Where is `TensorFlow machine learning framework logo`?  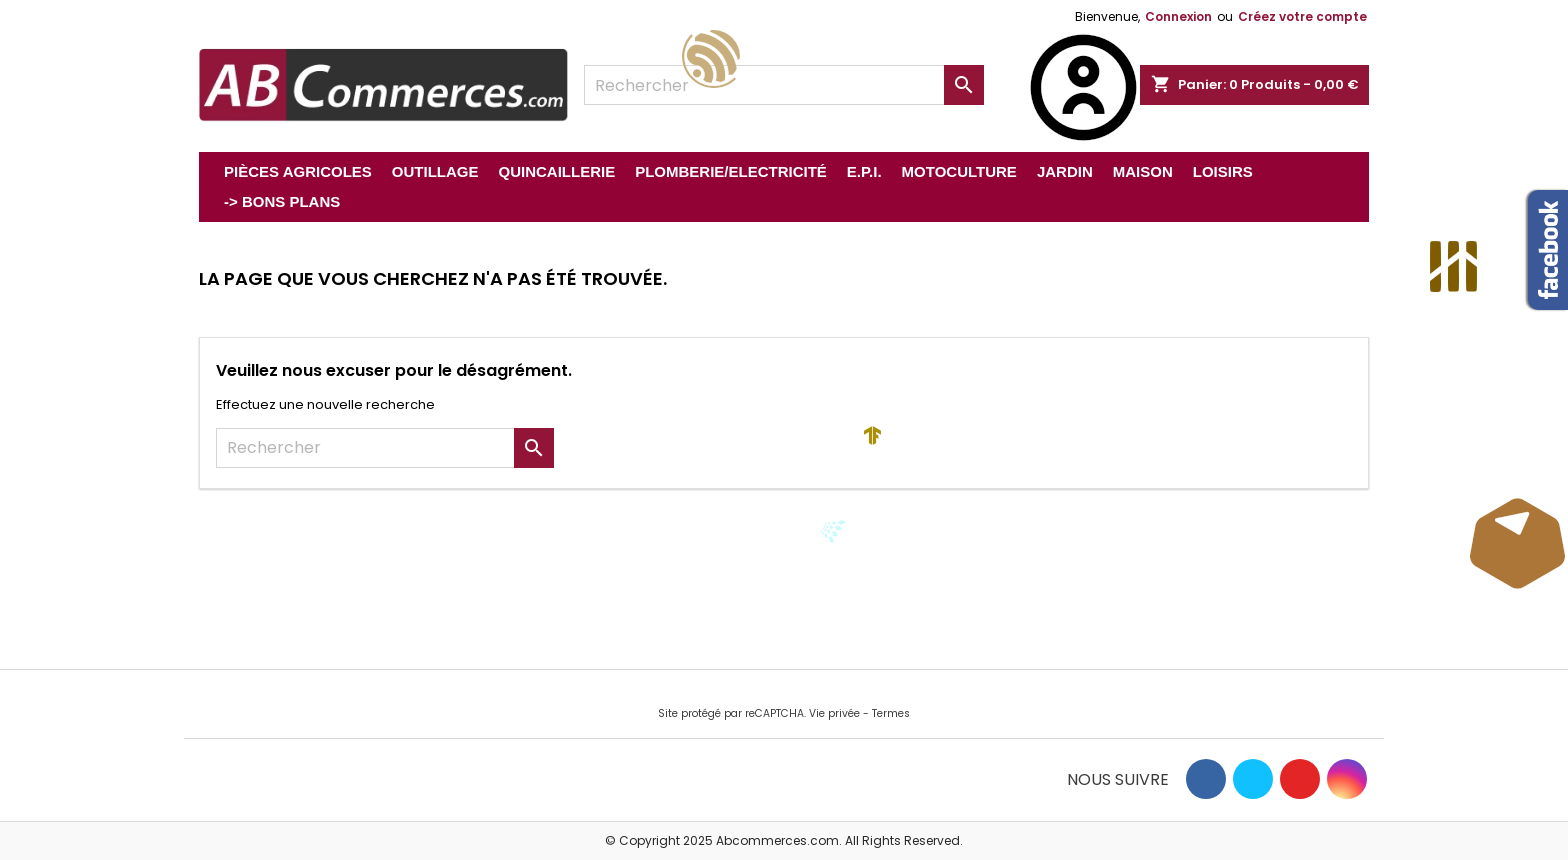 TensorFlow machine learning framework logo is located at coordinates (872, 435).